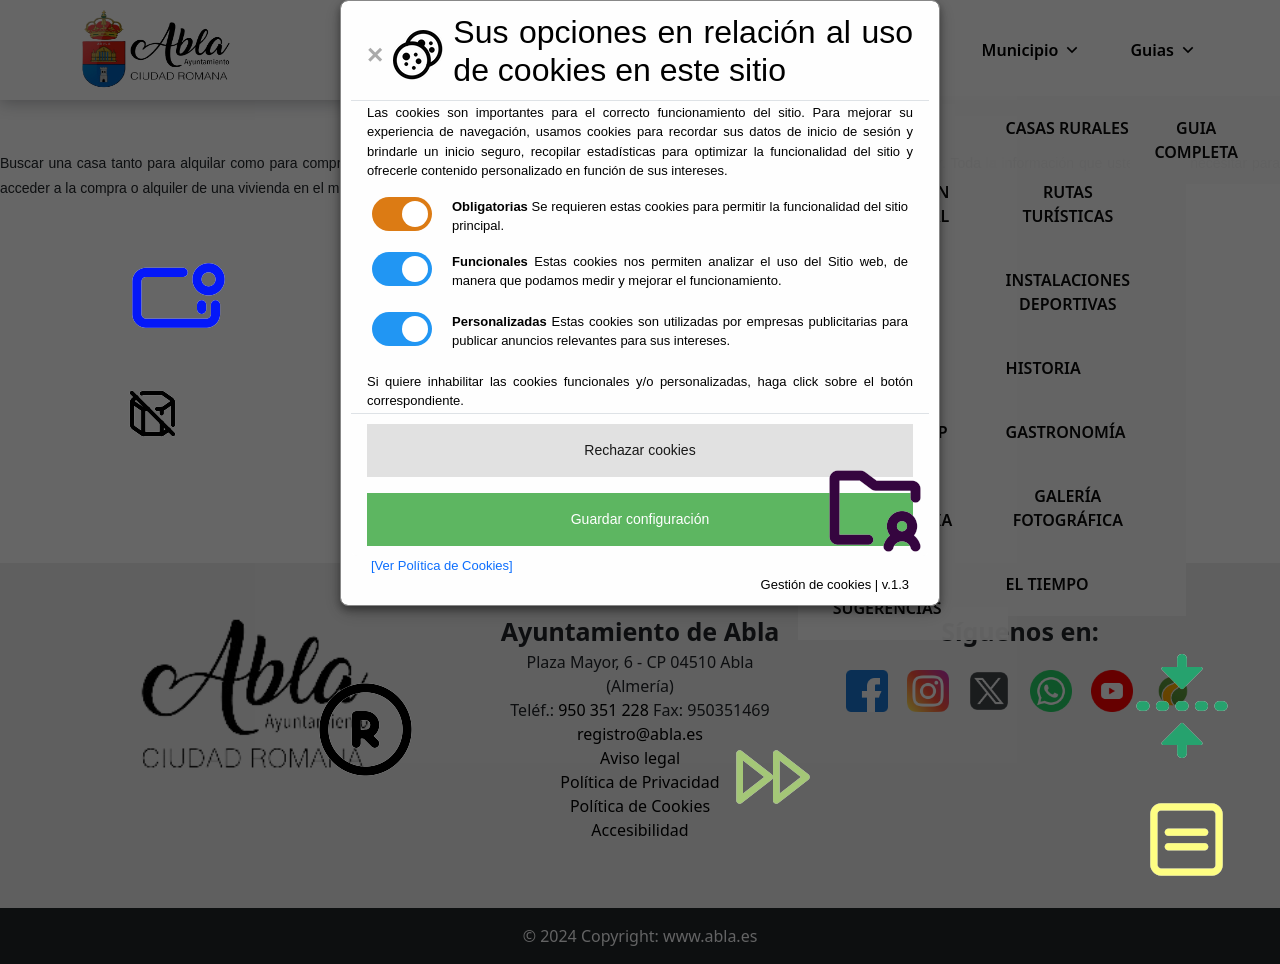 This screenshot has width=1280, height=964. I want to click on access user files or personal folder, so click(875, 506).